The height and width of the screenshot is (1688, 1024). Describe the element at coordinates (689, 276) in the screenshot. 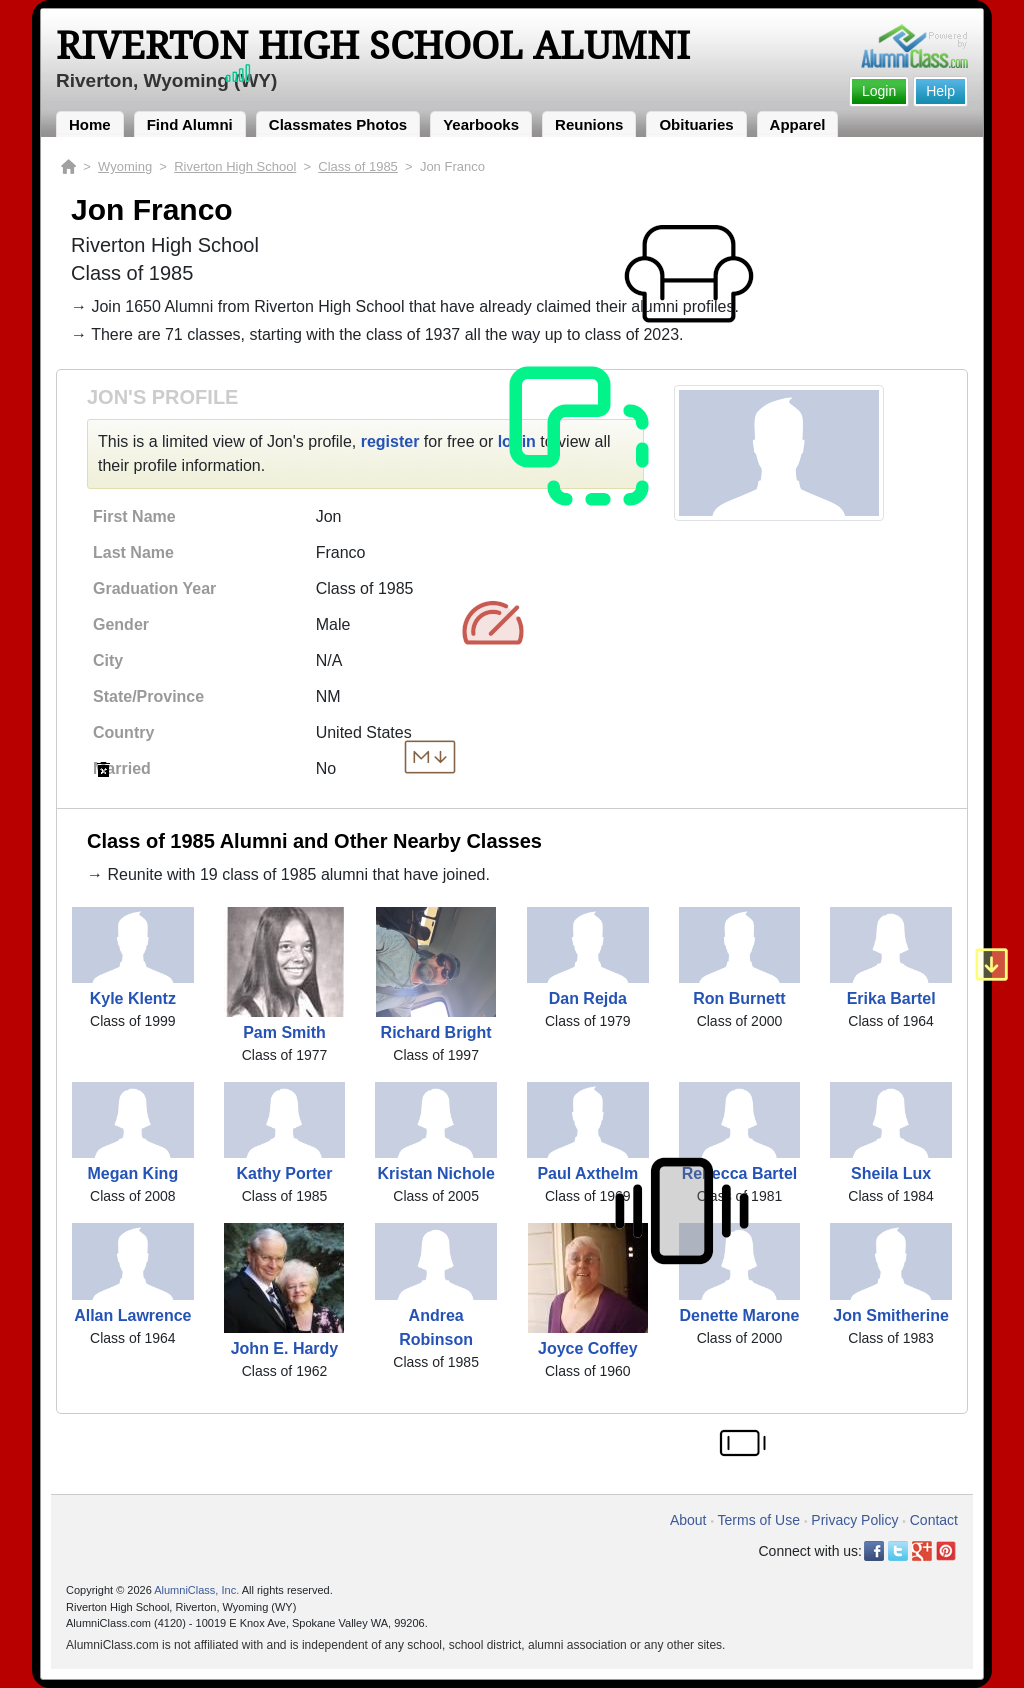

I see `browse furniture or home decor items` at that location.